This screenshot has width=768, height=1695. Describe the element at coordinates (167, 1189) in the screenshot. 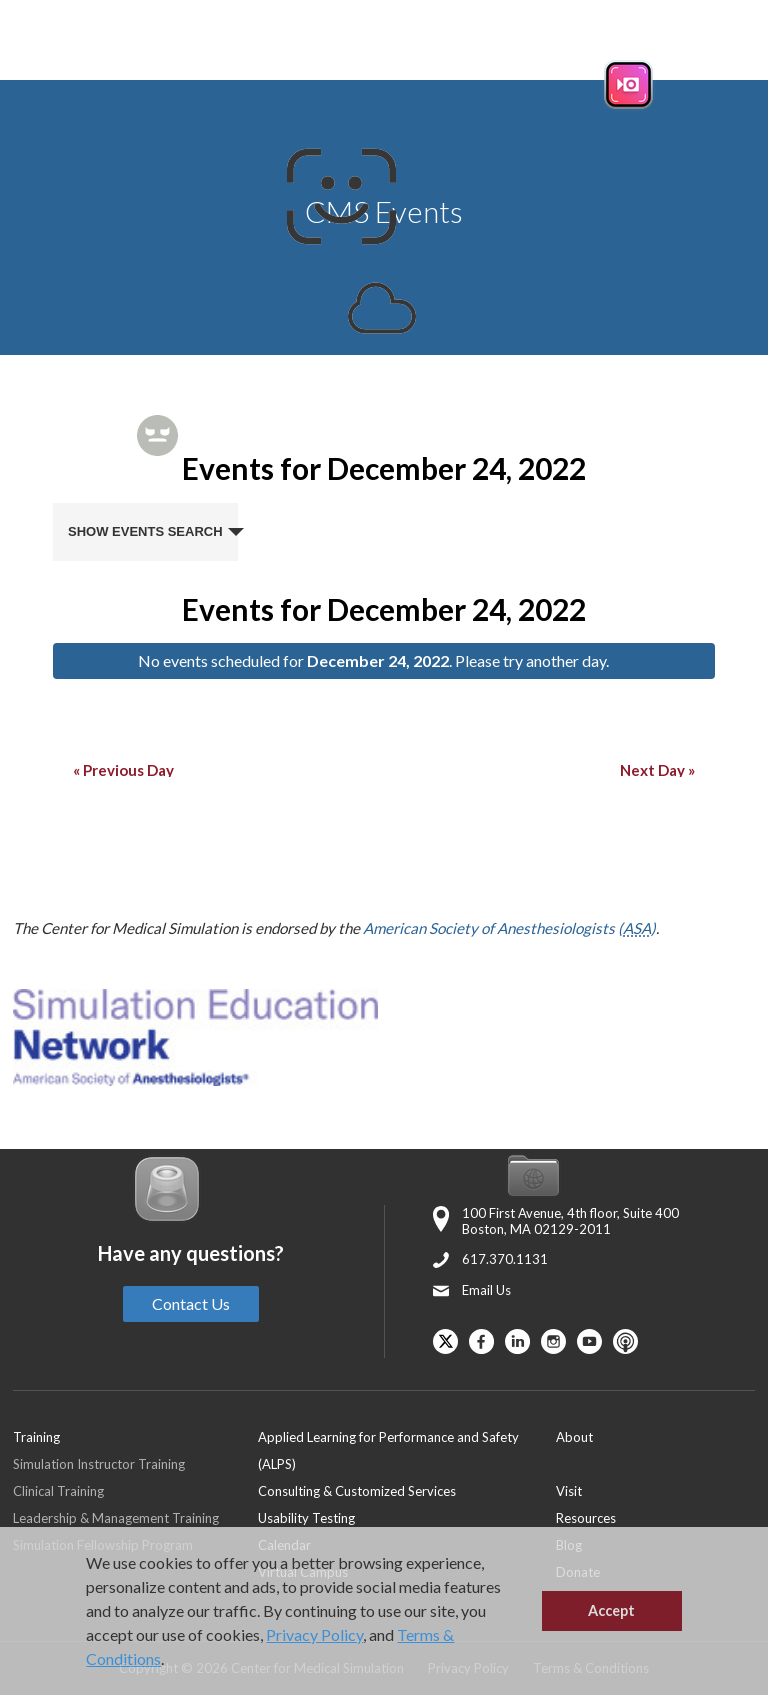

I see `open preview app to view images and PDFs` at that location.